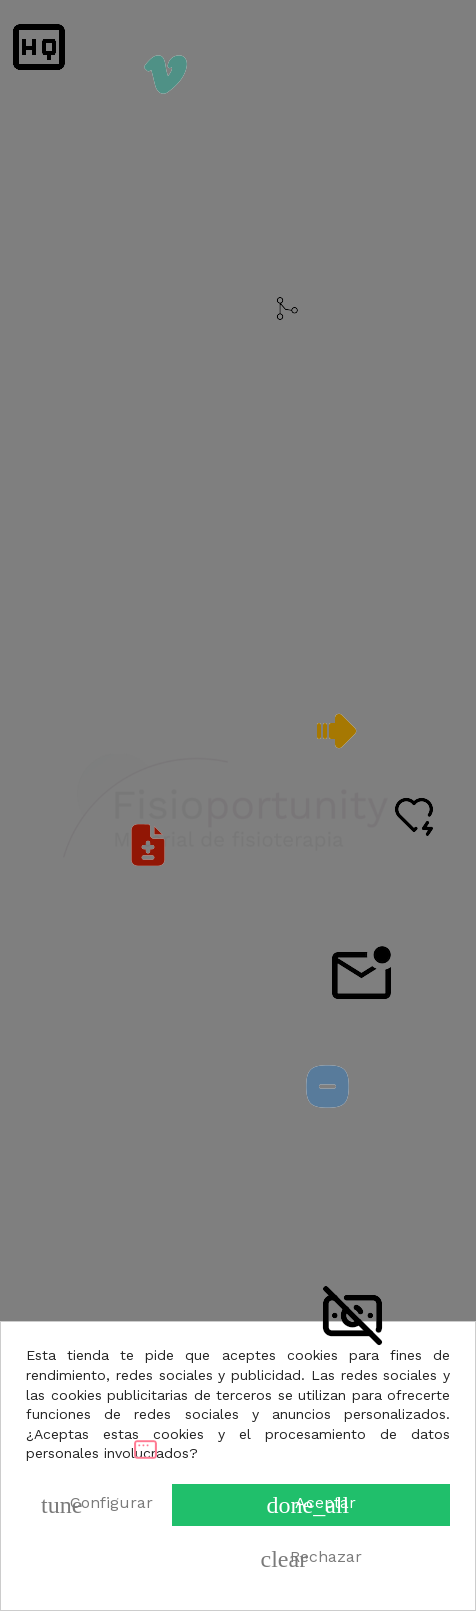  What do you see at coordinates (361, 975) in the screenshot?
I see `indicates an unread email in your inbox` at bounding box center [361, 975].